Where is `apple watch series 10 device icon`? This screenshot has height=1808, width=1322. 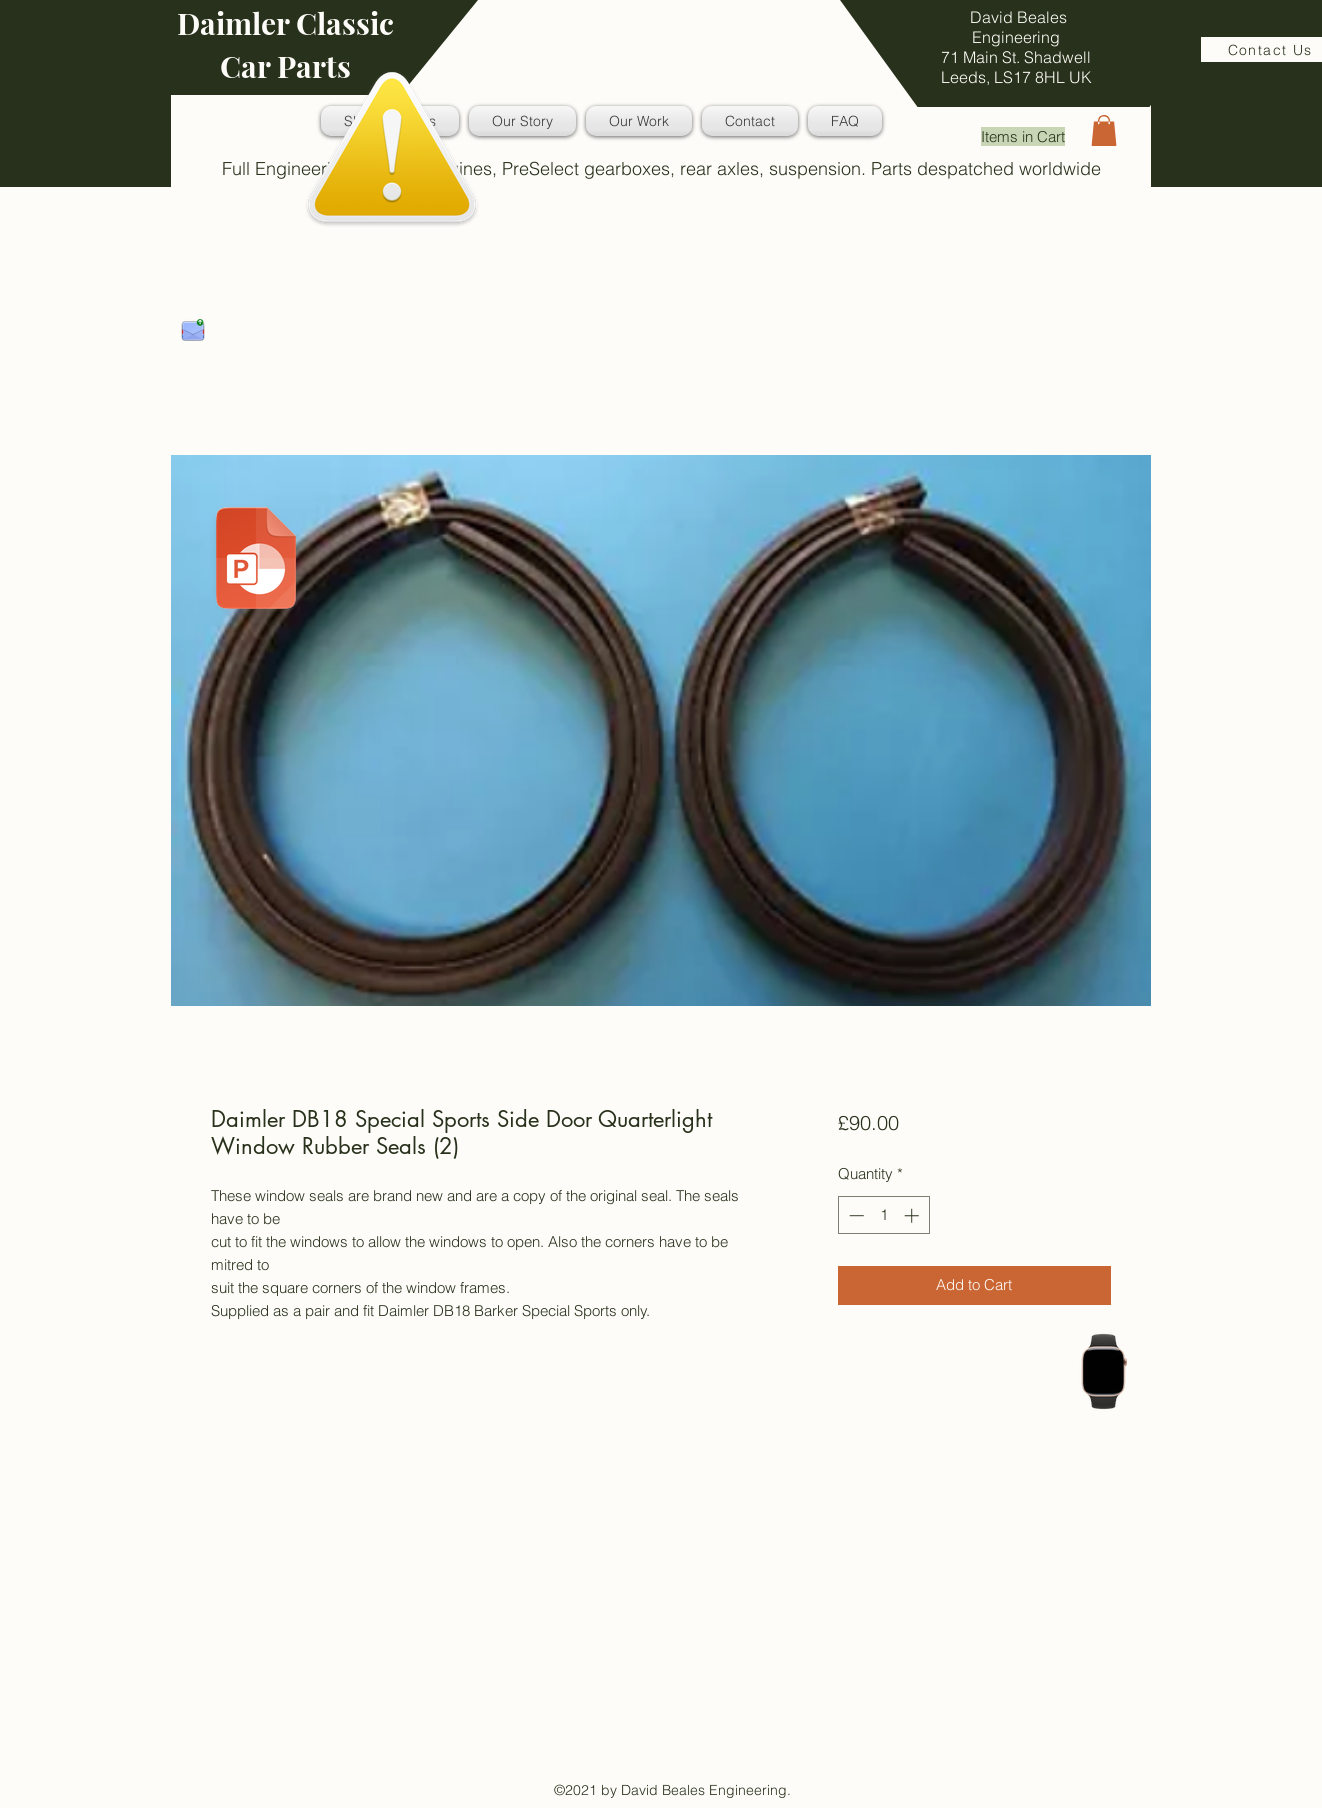 apple watch series 10 device icon is located at coordinates (1103, 1371).